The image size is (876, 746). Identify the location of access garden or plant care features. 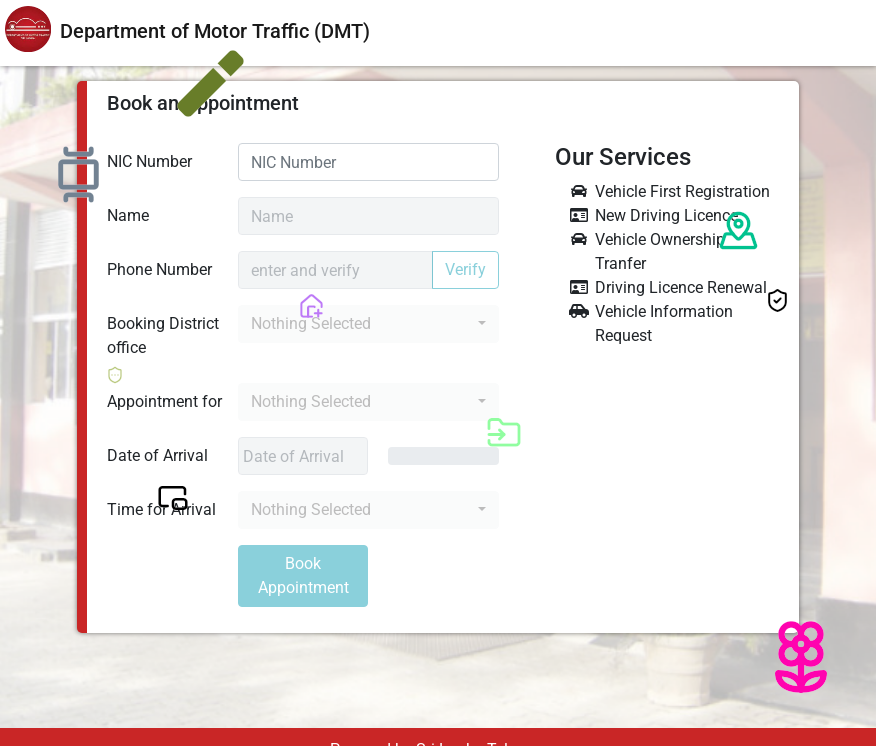
(801, 657).